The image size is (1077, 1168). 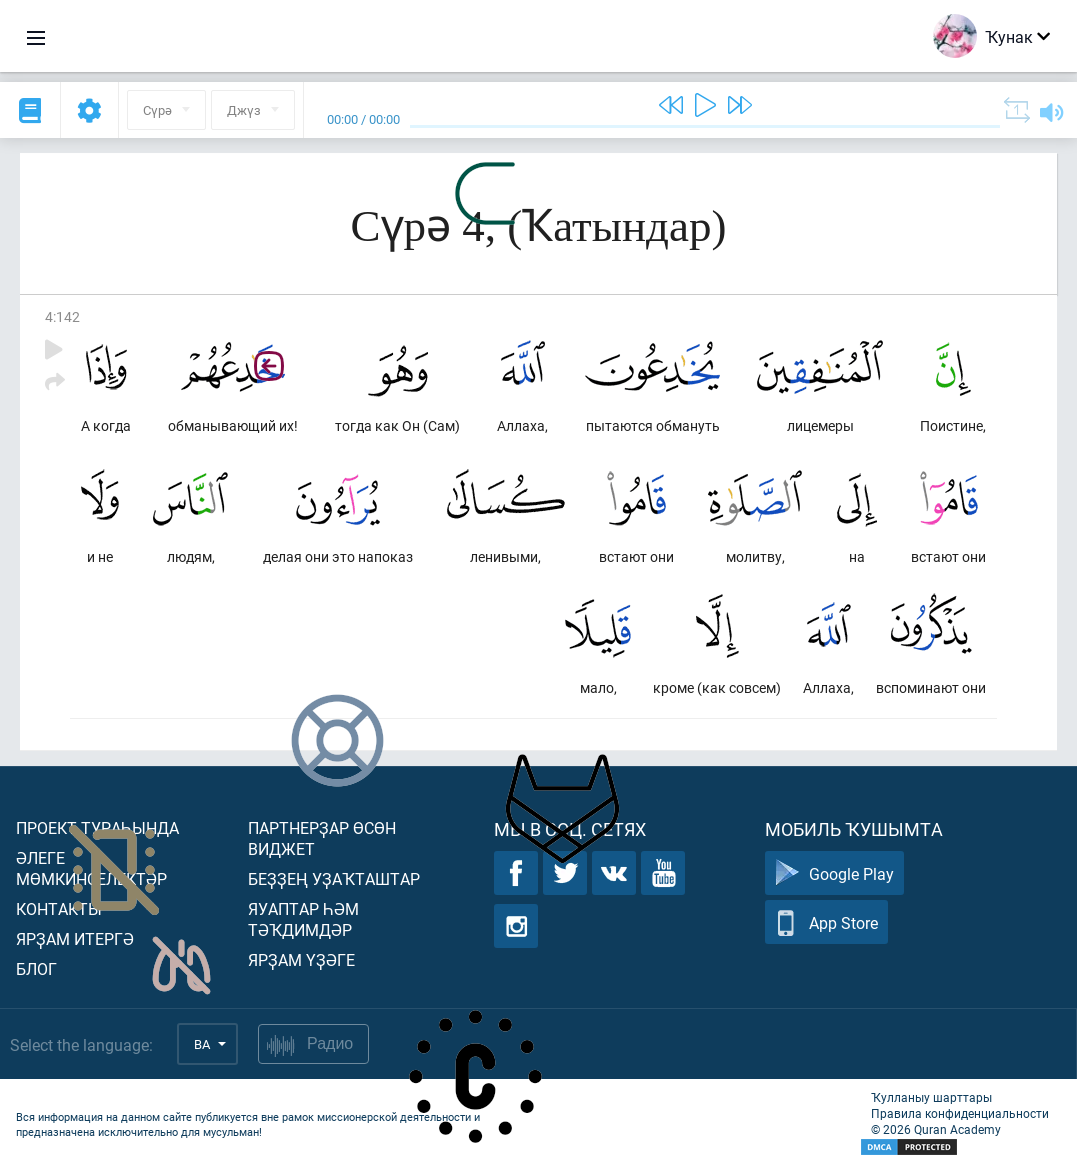 I want to click on link to gitlab repository, so click(x=562, y=806).